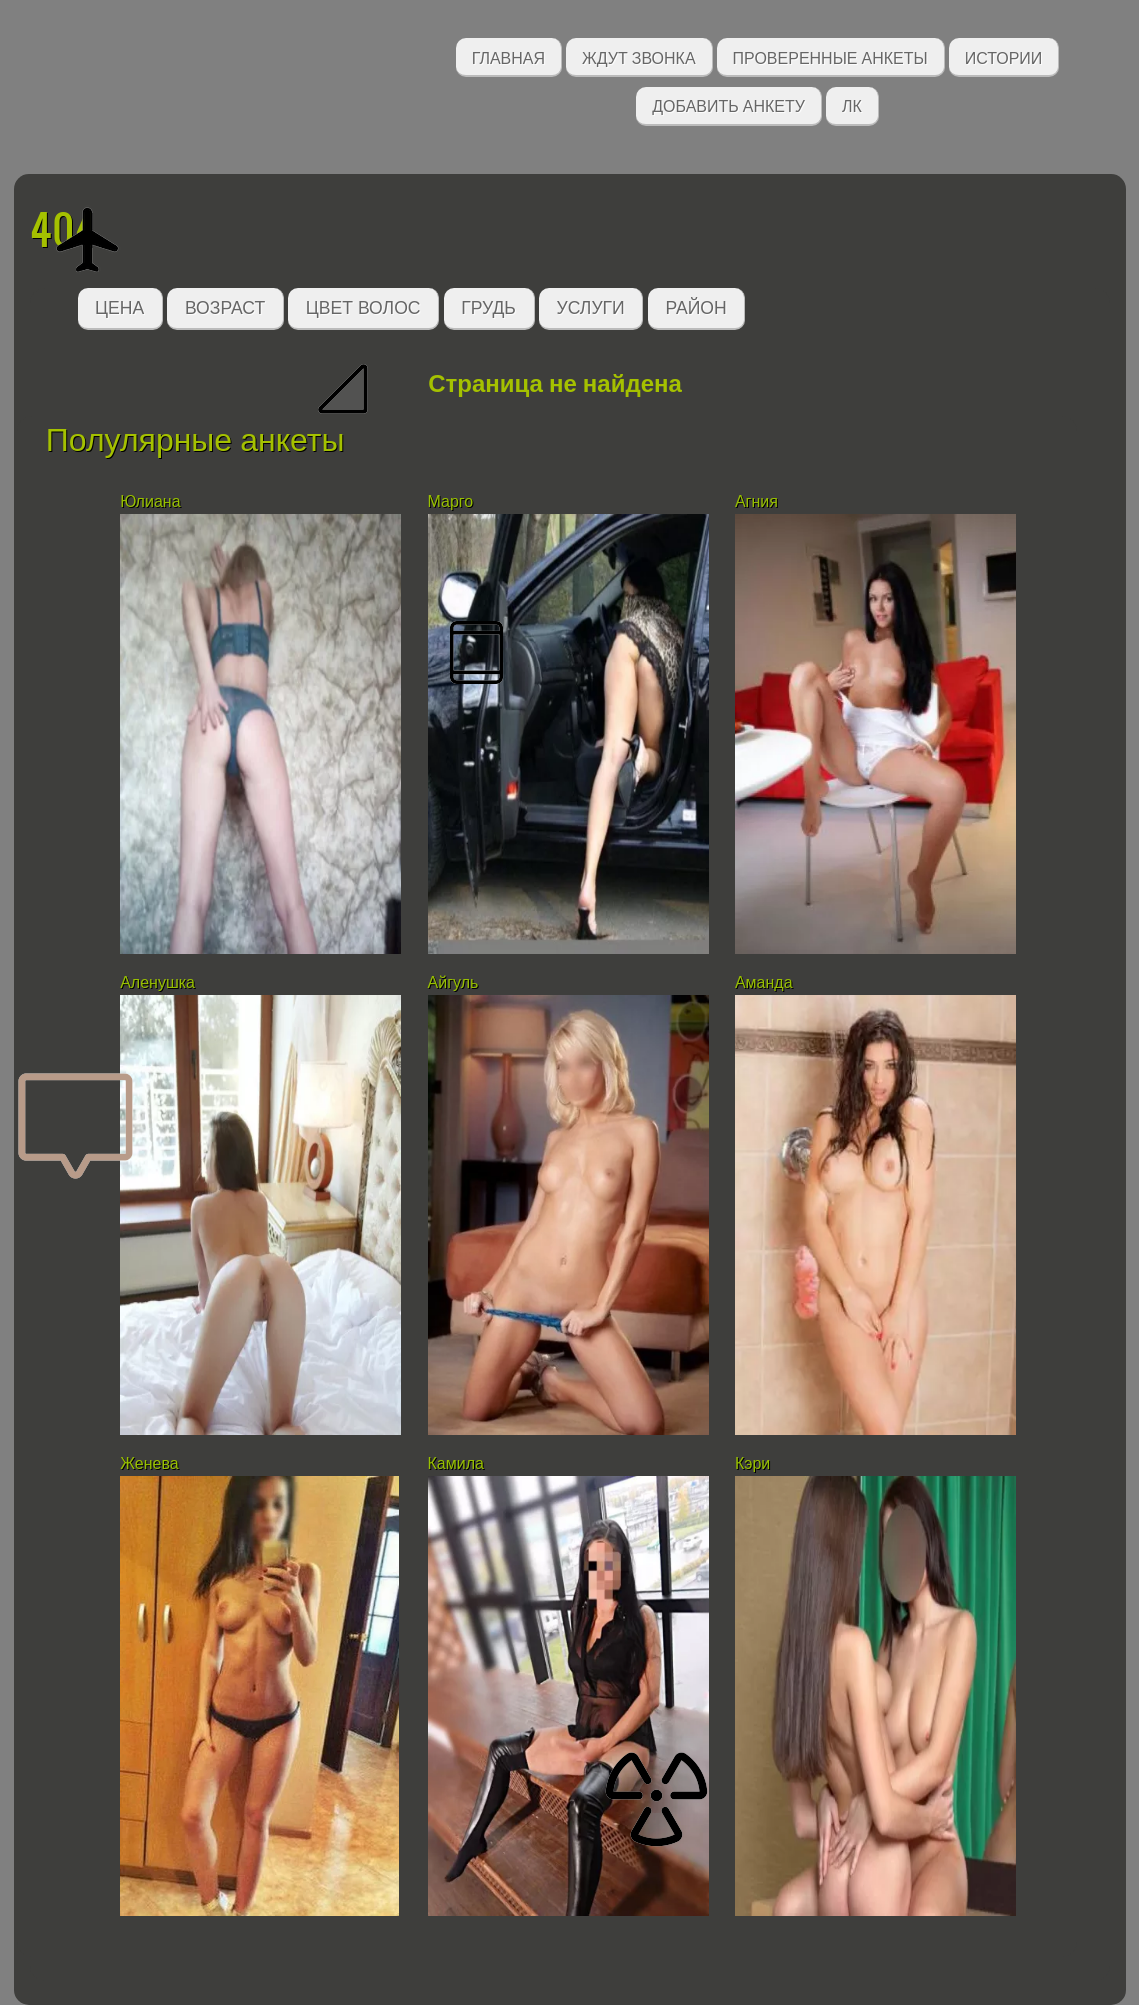 The width and height of the screenshot is (1139, 2005). I want to click on switch to tablet view or layout, so click(476, 652).